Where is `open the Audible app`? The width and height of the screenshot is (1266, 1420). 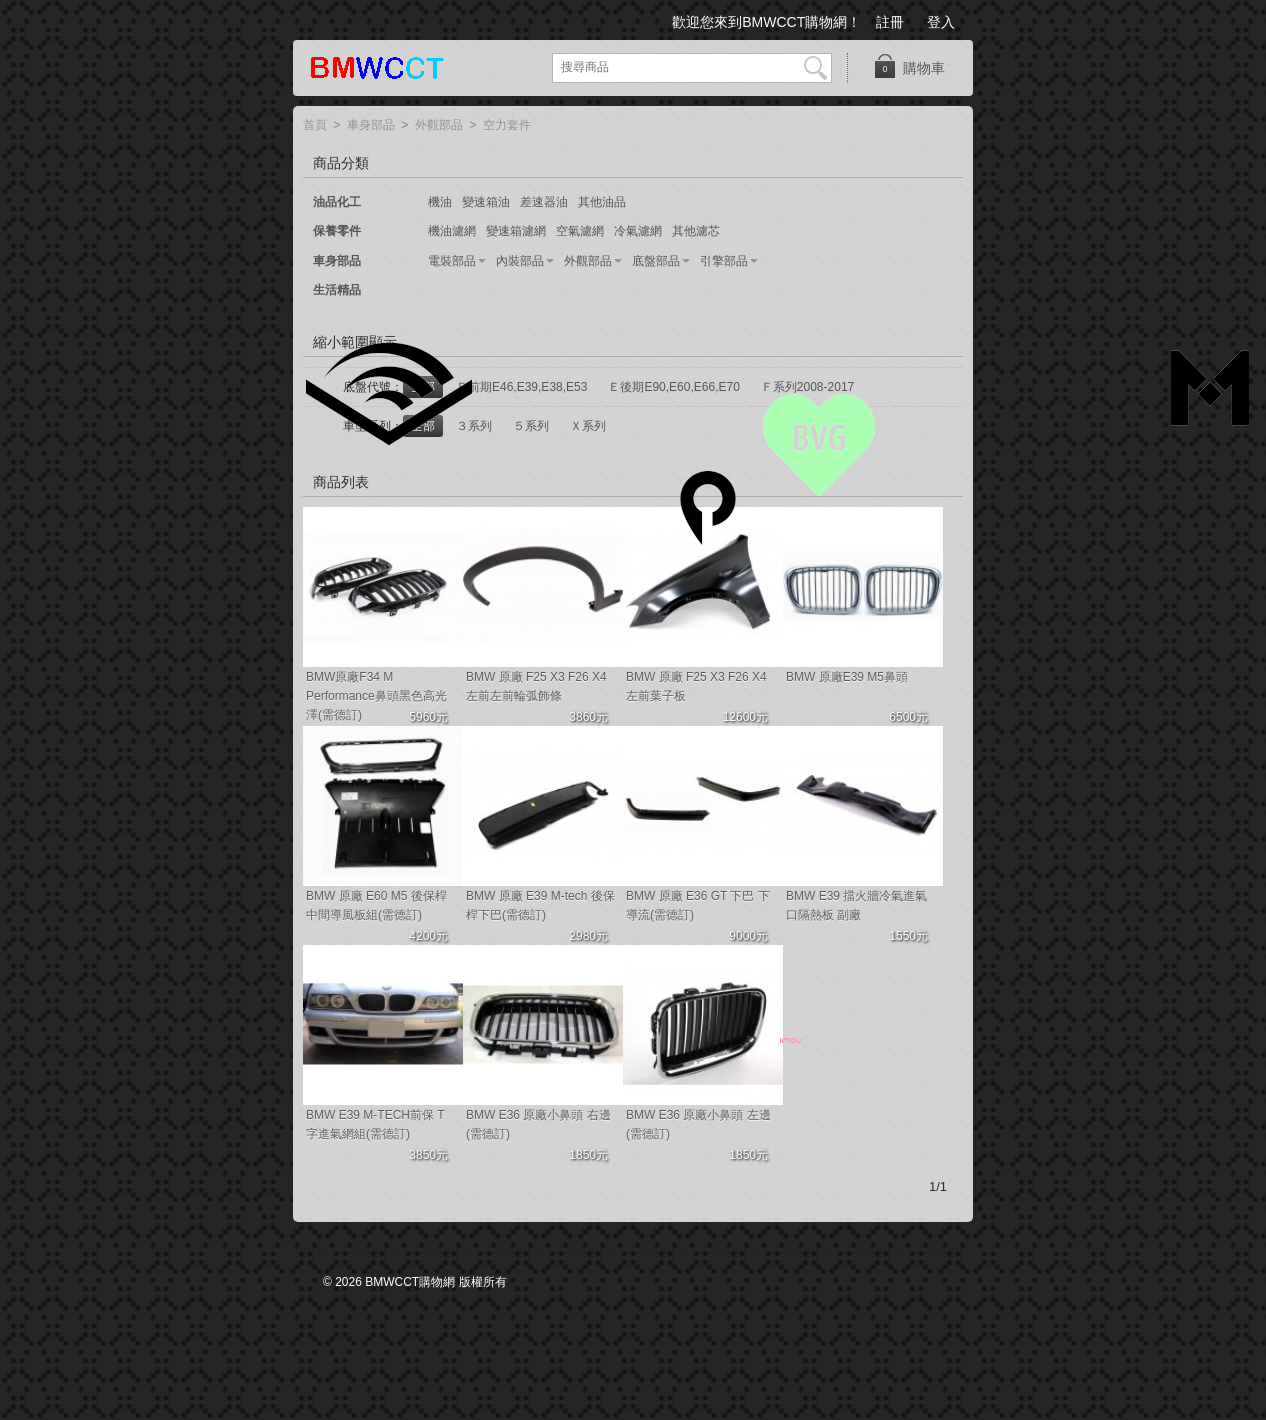
open the Audible app is located at coordinates (389, 394).